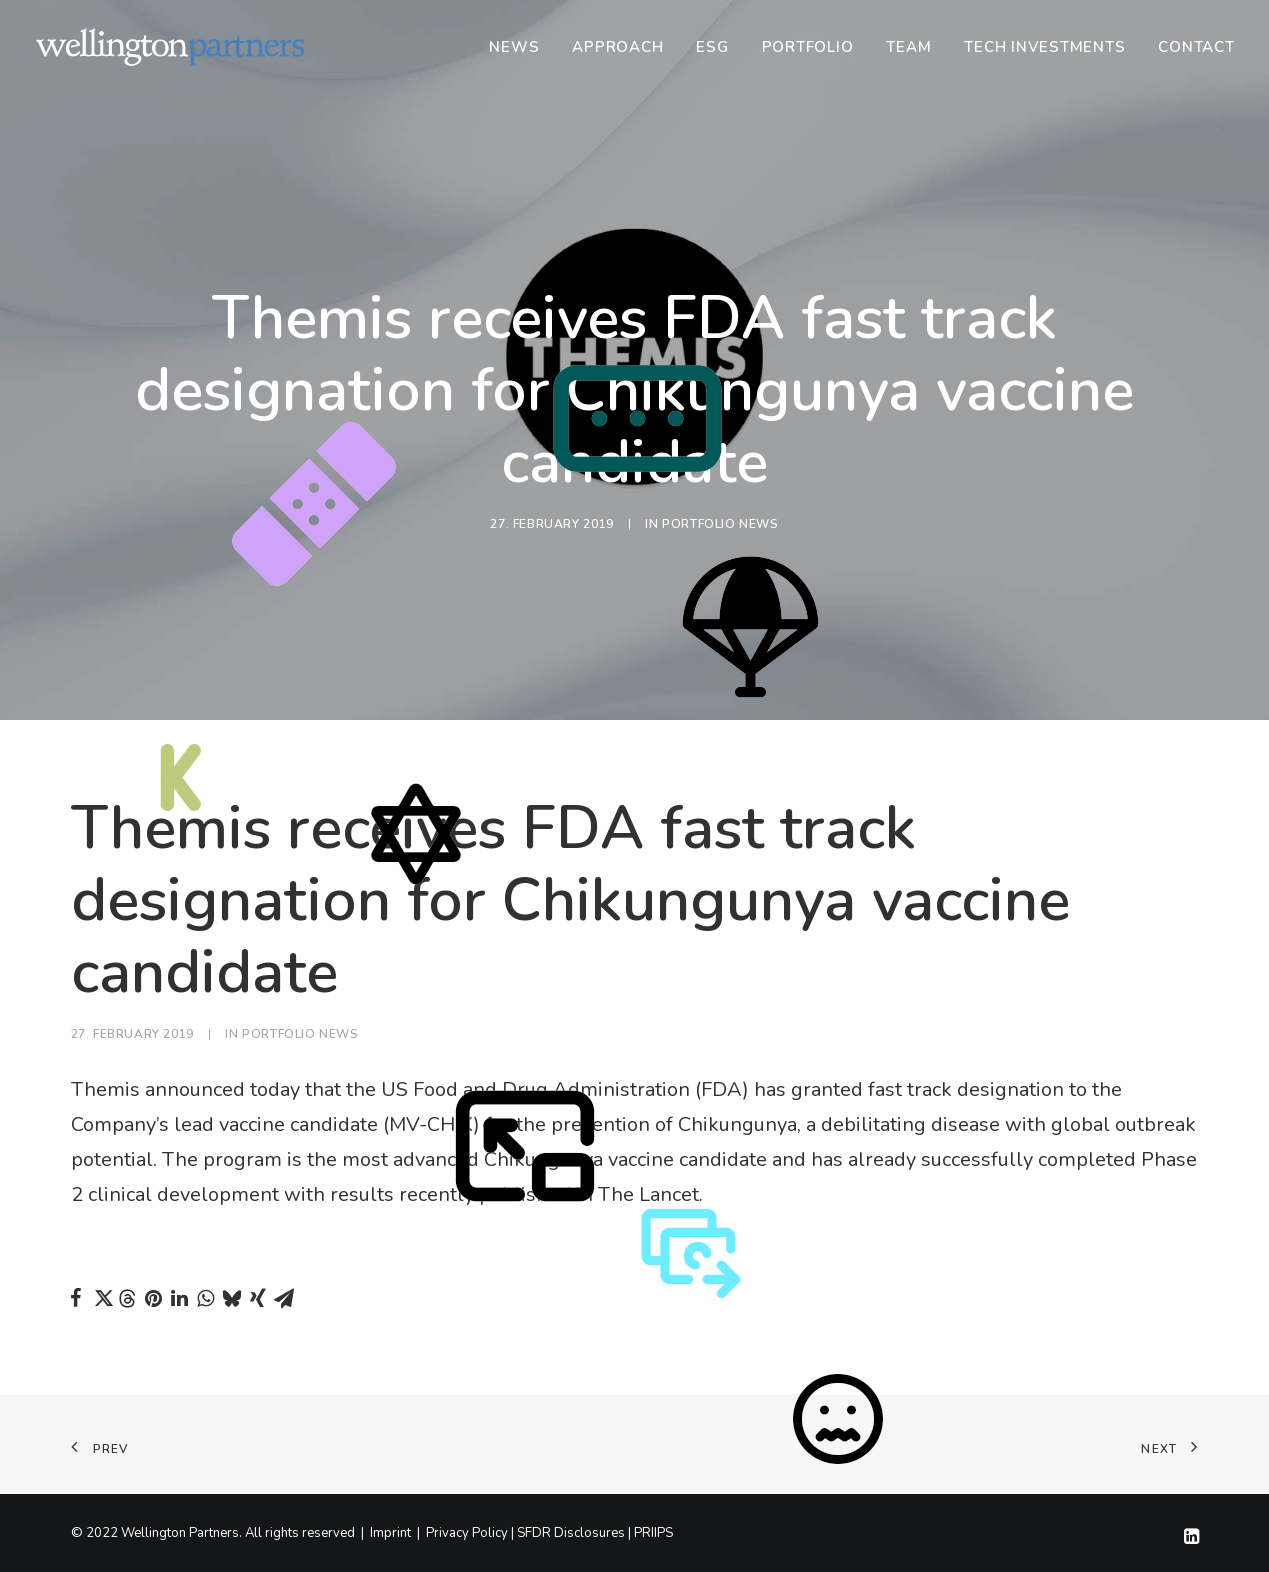  I want to click on access emergency or backup features, so click(750, 629).